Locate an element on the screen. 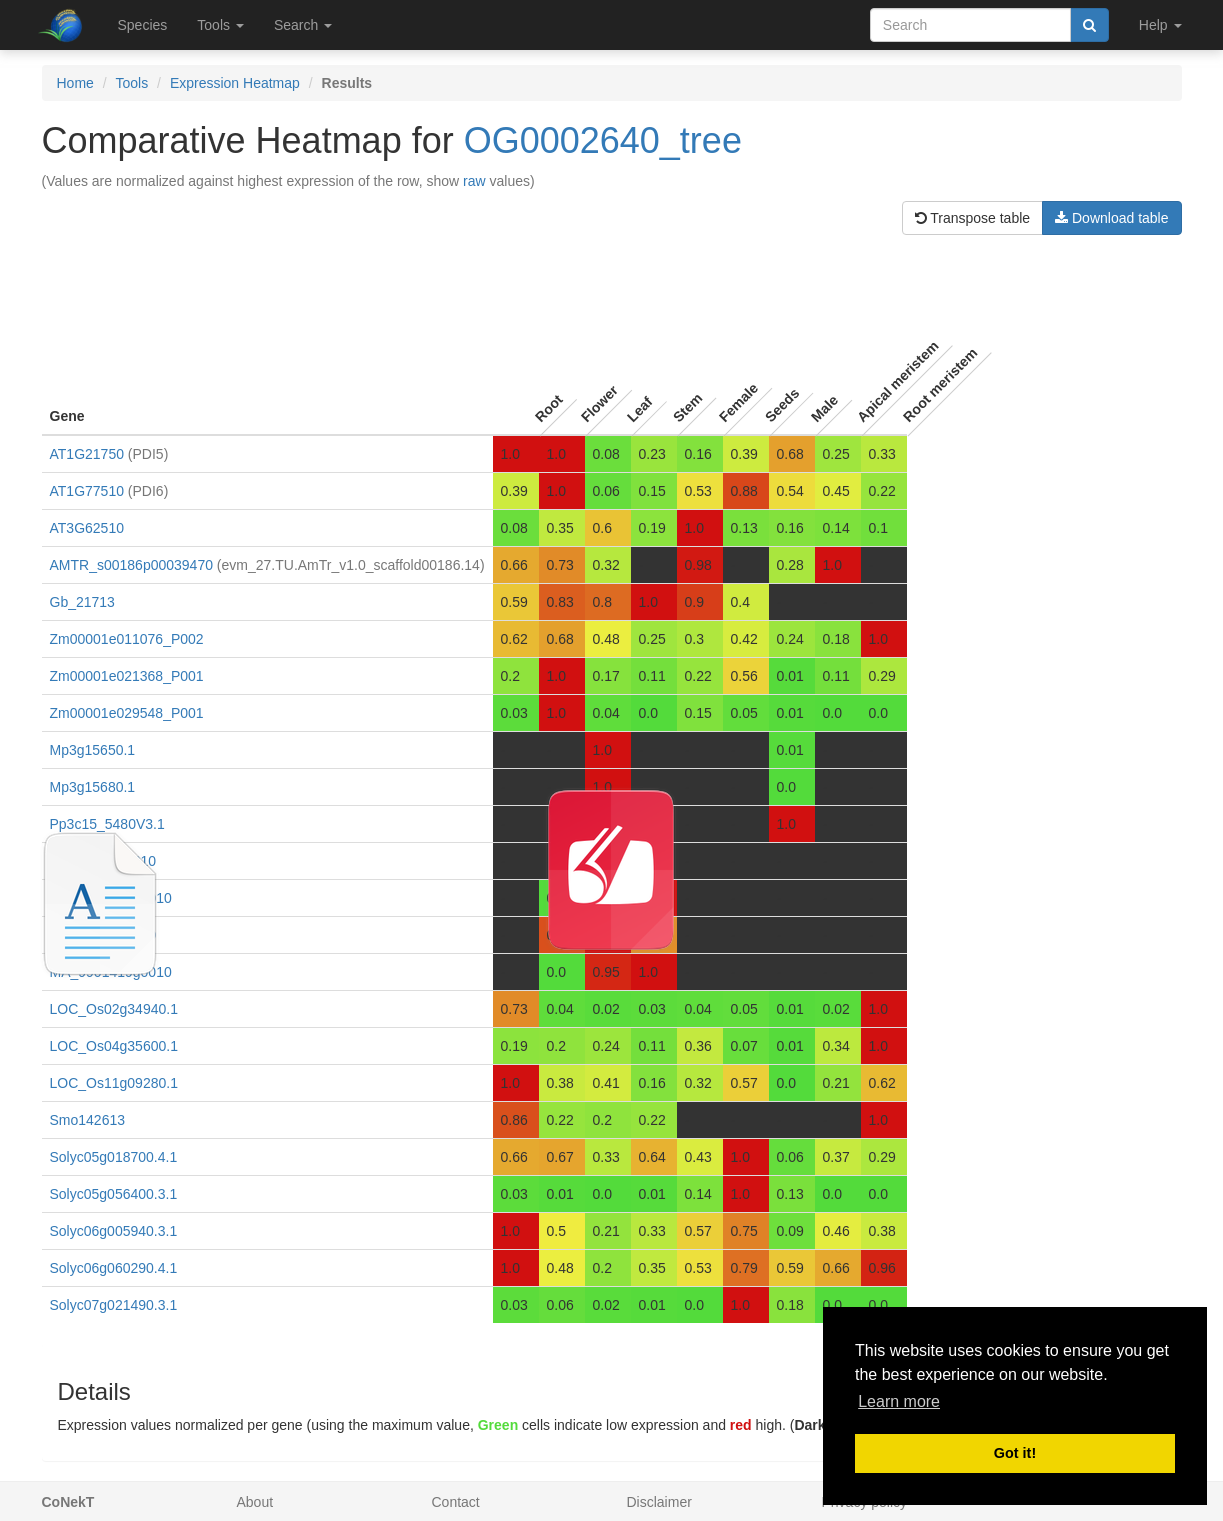 The image size is (1223, 1521). open a text document file is located at coordinates (100, 904).